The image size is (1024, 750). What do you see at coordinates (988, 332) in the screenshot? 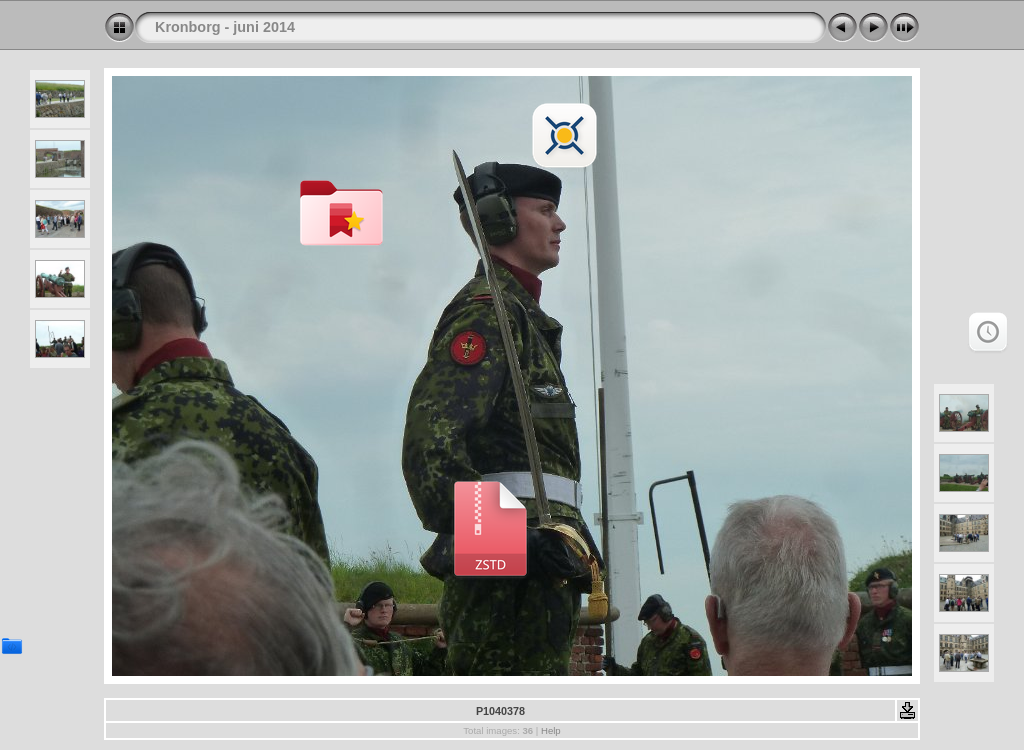
I see `image is loading or processing` at bounding box center [988, 332].